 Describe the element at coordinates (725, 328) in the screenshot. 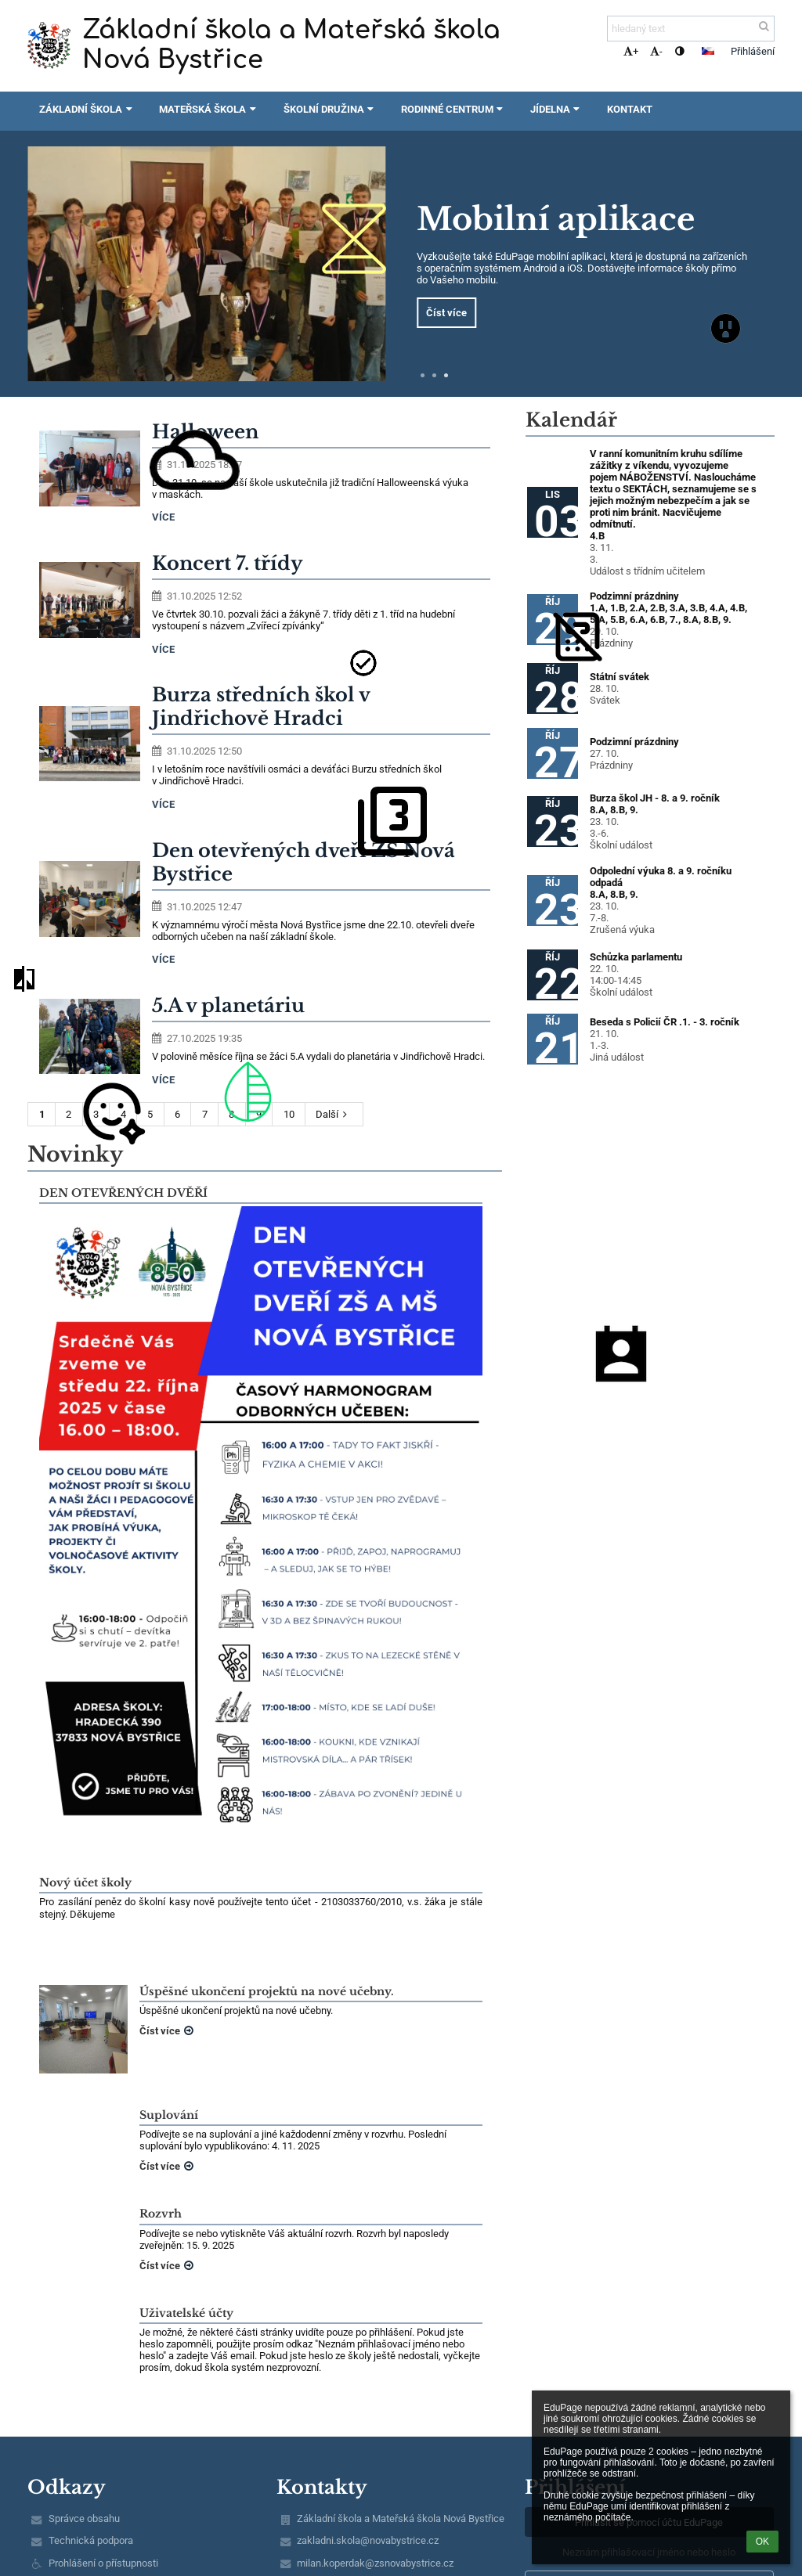

I see `indicates power outlet or charging station nearby` at that location.